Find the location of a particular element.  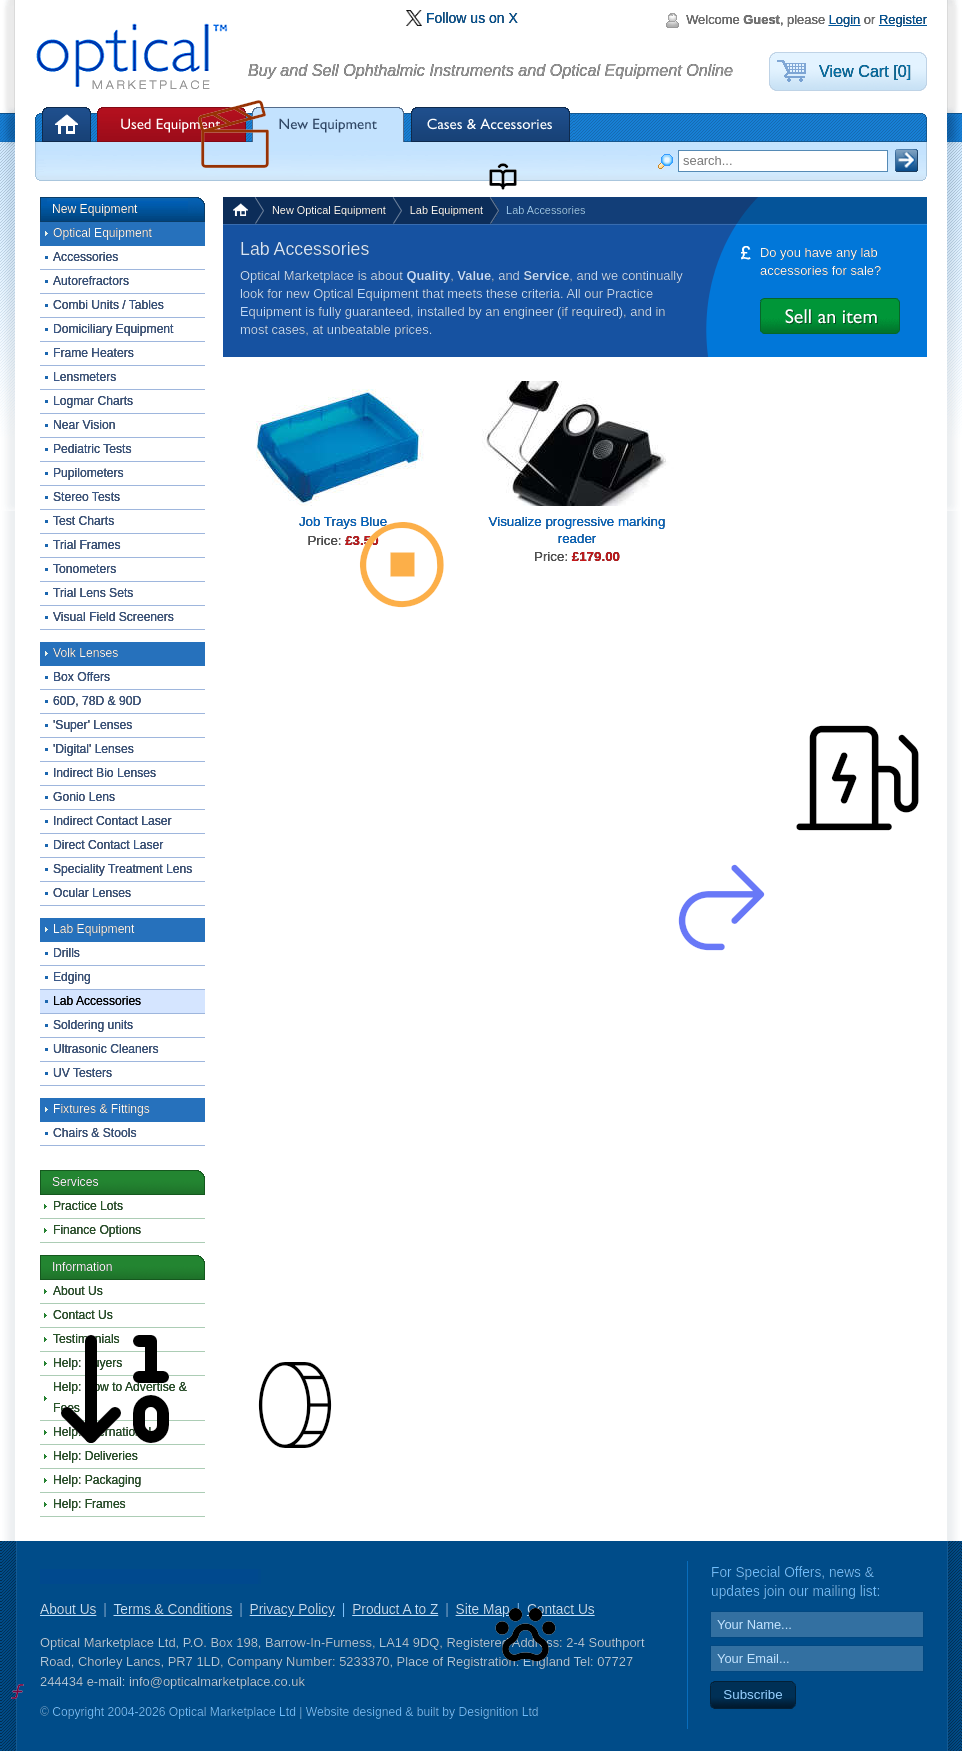

redo last action is located at coordinates (721, 907).